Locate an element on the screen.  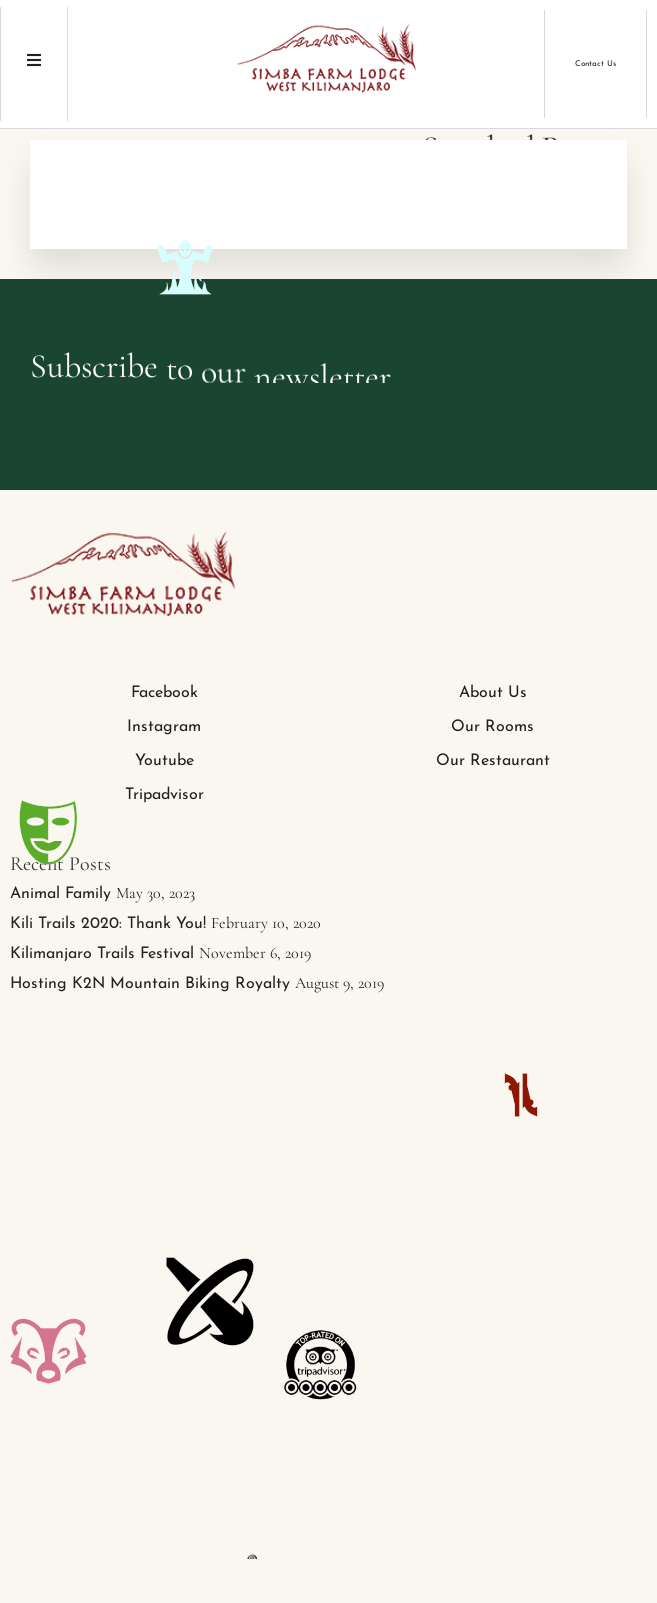
summon or activate ifrit character is located at coordinates (185, 267).